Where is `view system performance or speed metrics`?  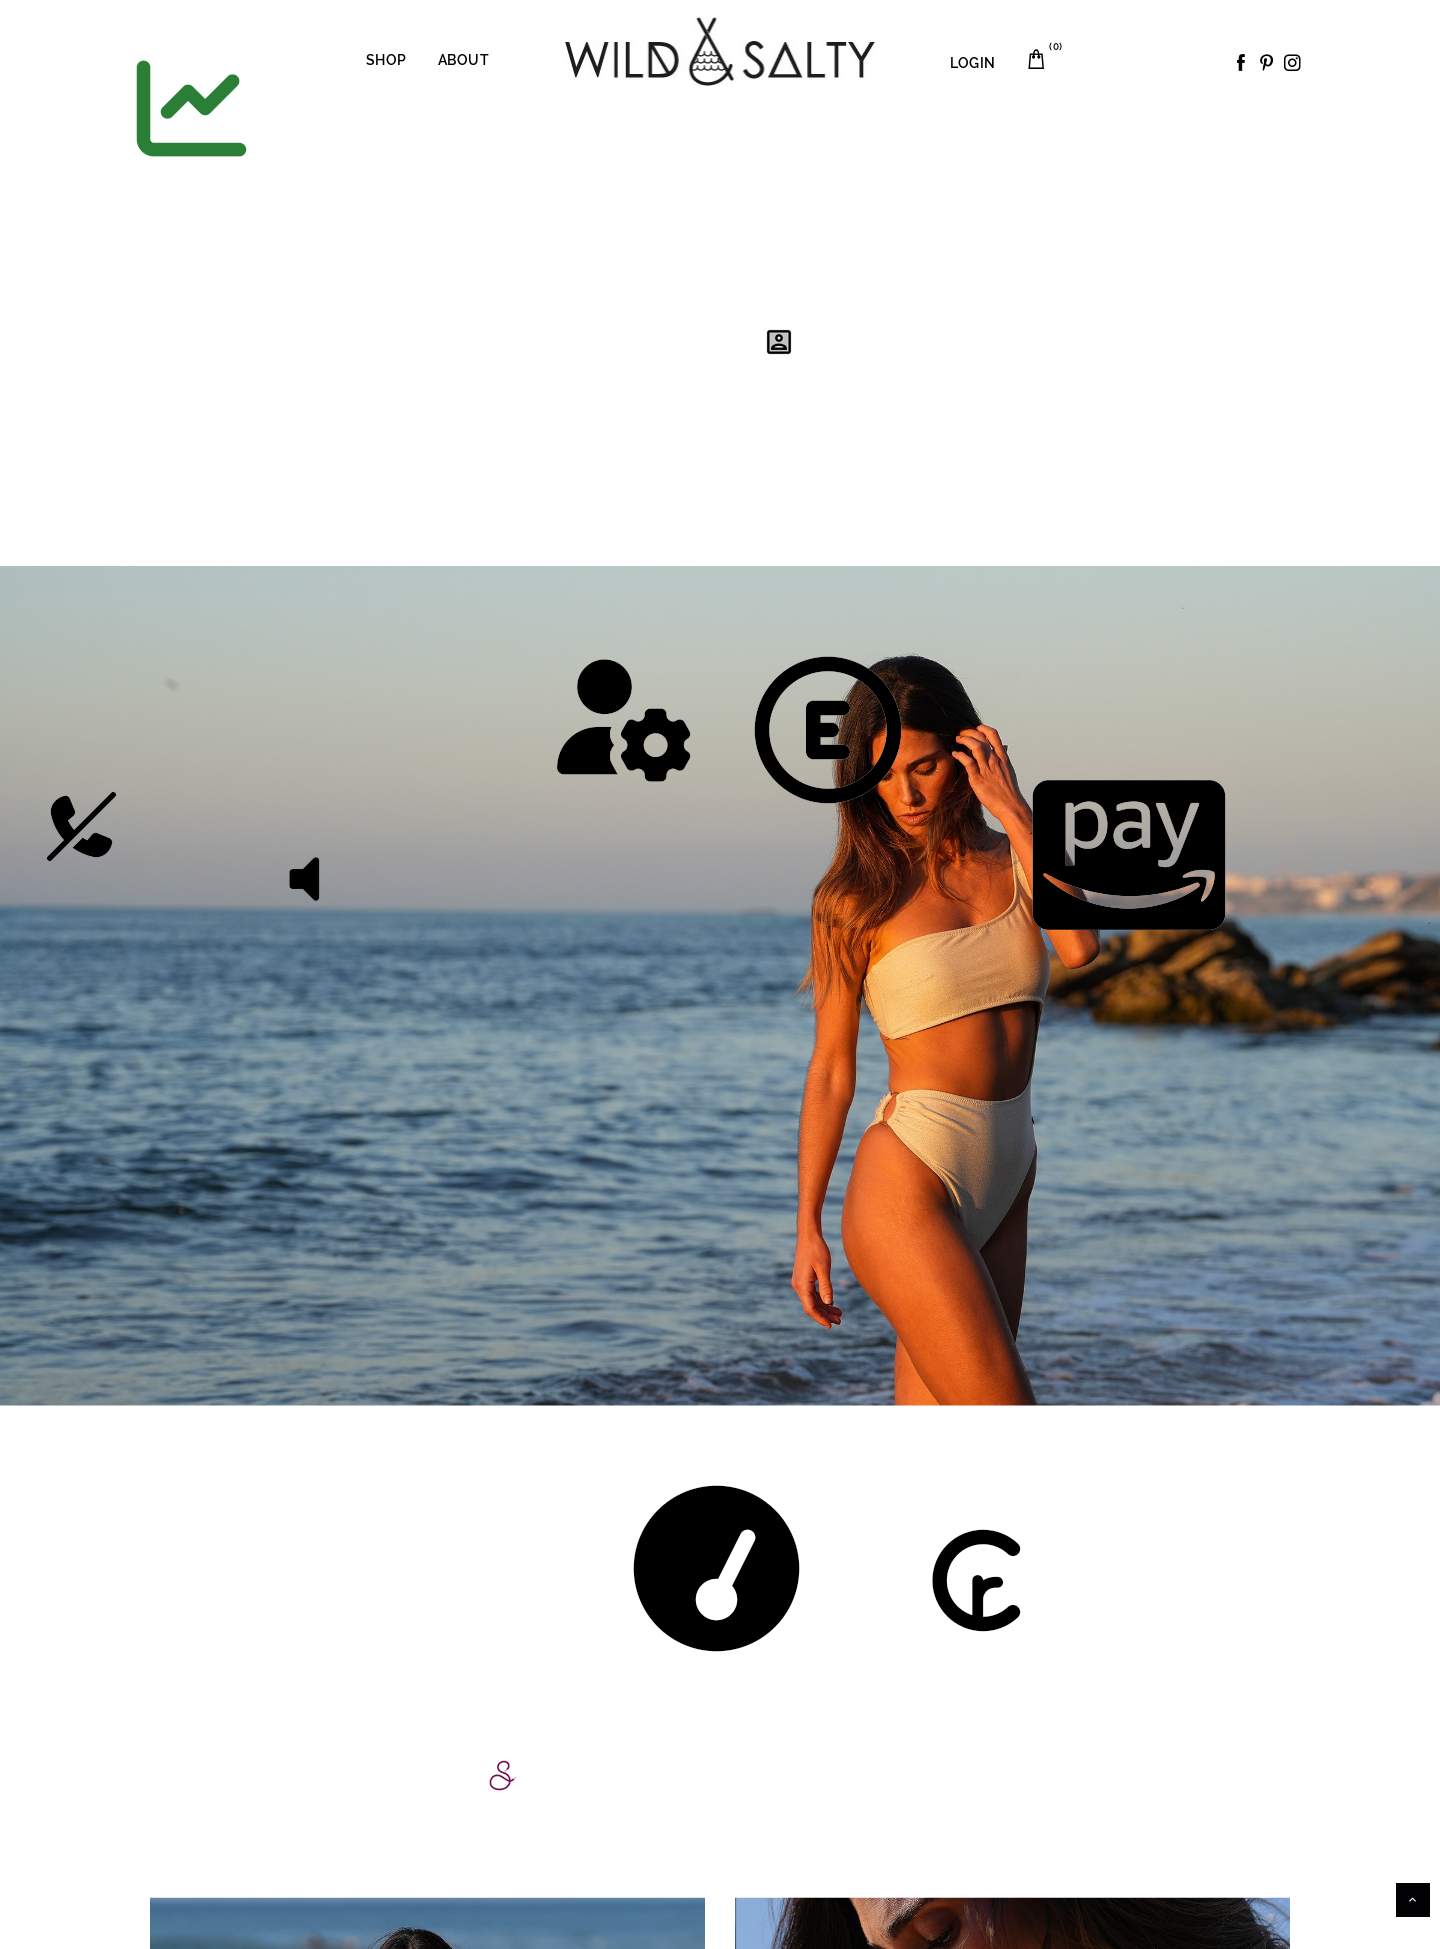 view system performance or speed metrics is located at coordinates (716, 1568).